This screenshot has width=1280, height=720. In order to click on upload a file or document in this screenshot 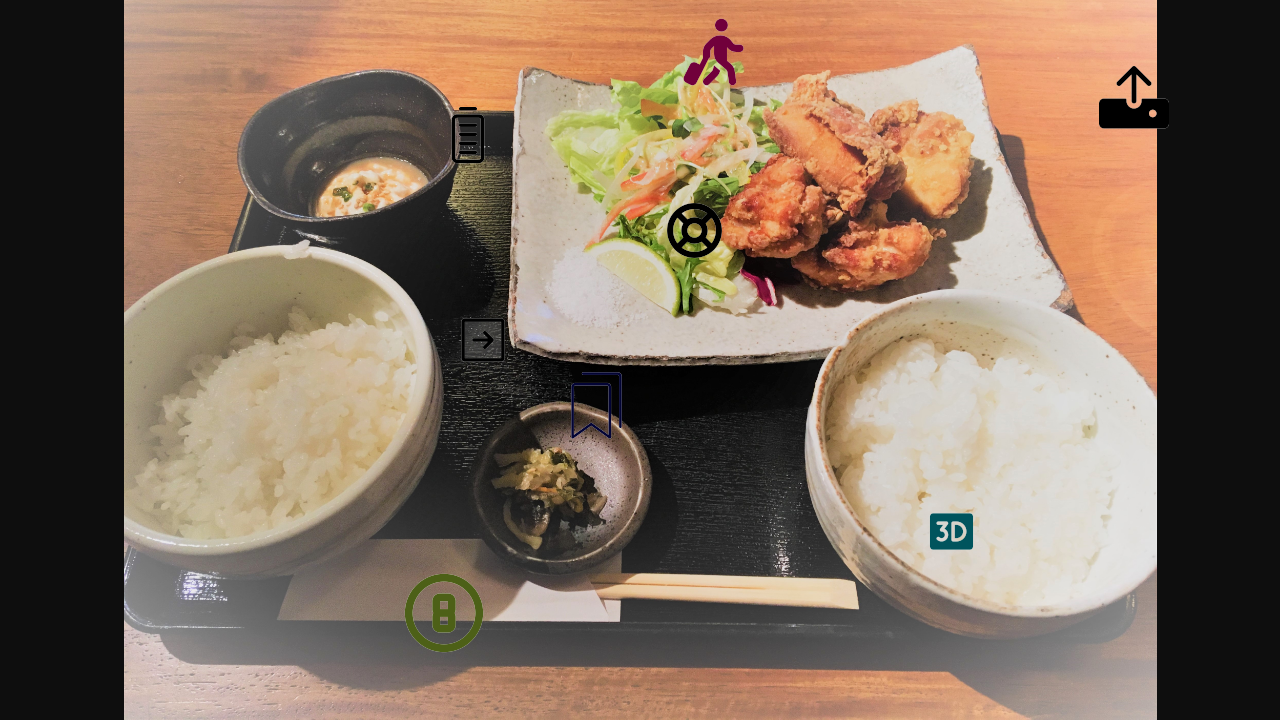, I will do `click(1134, 101)`.